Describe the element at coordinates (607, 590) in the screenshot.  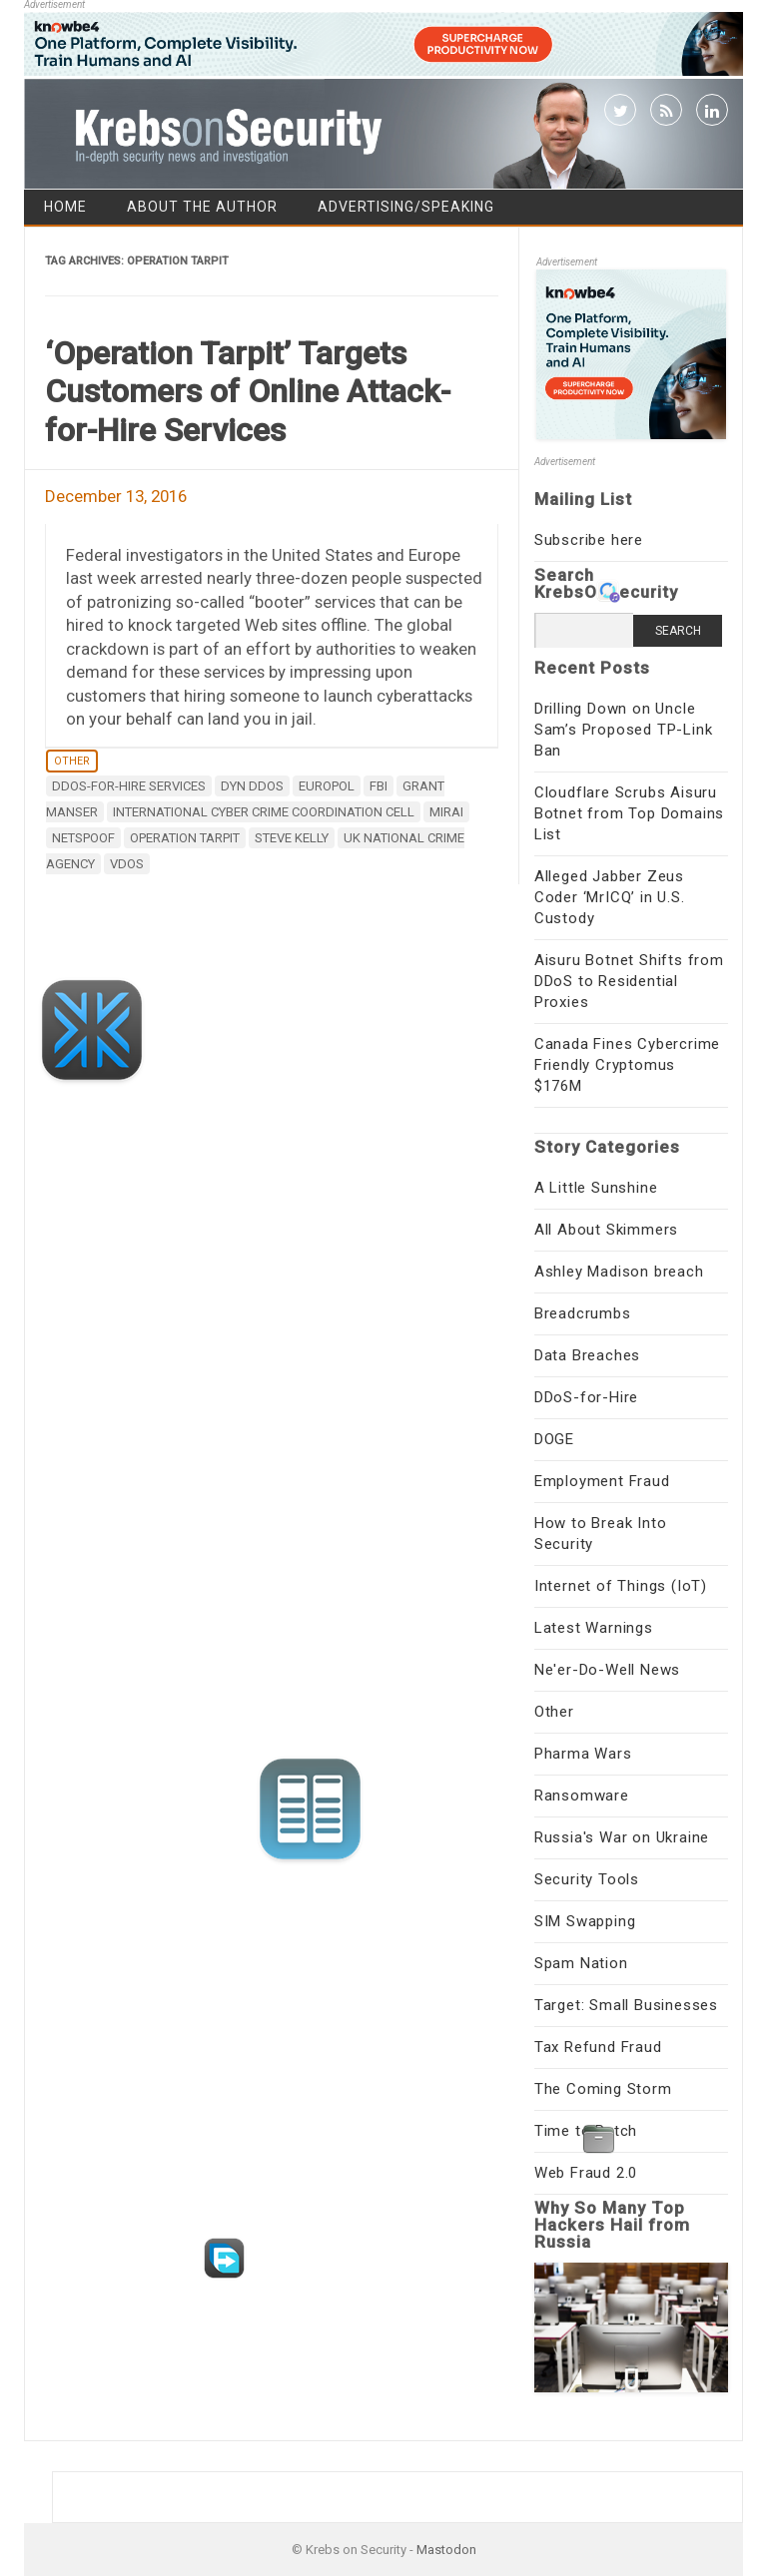
I see `convert audio or video files to different formats` at that location.